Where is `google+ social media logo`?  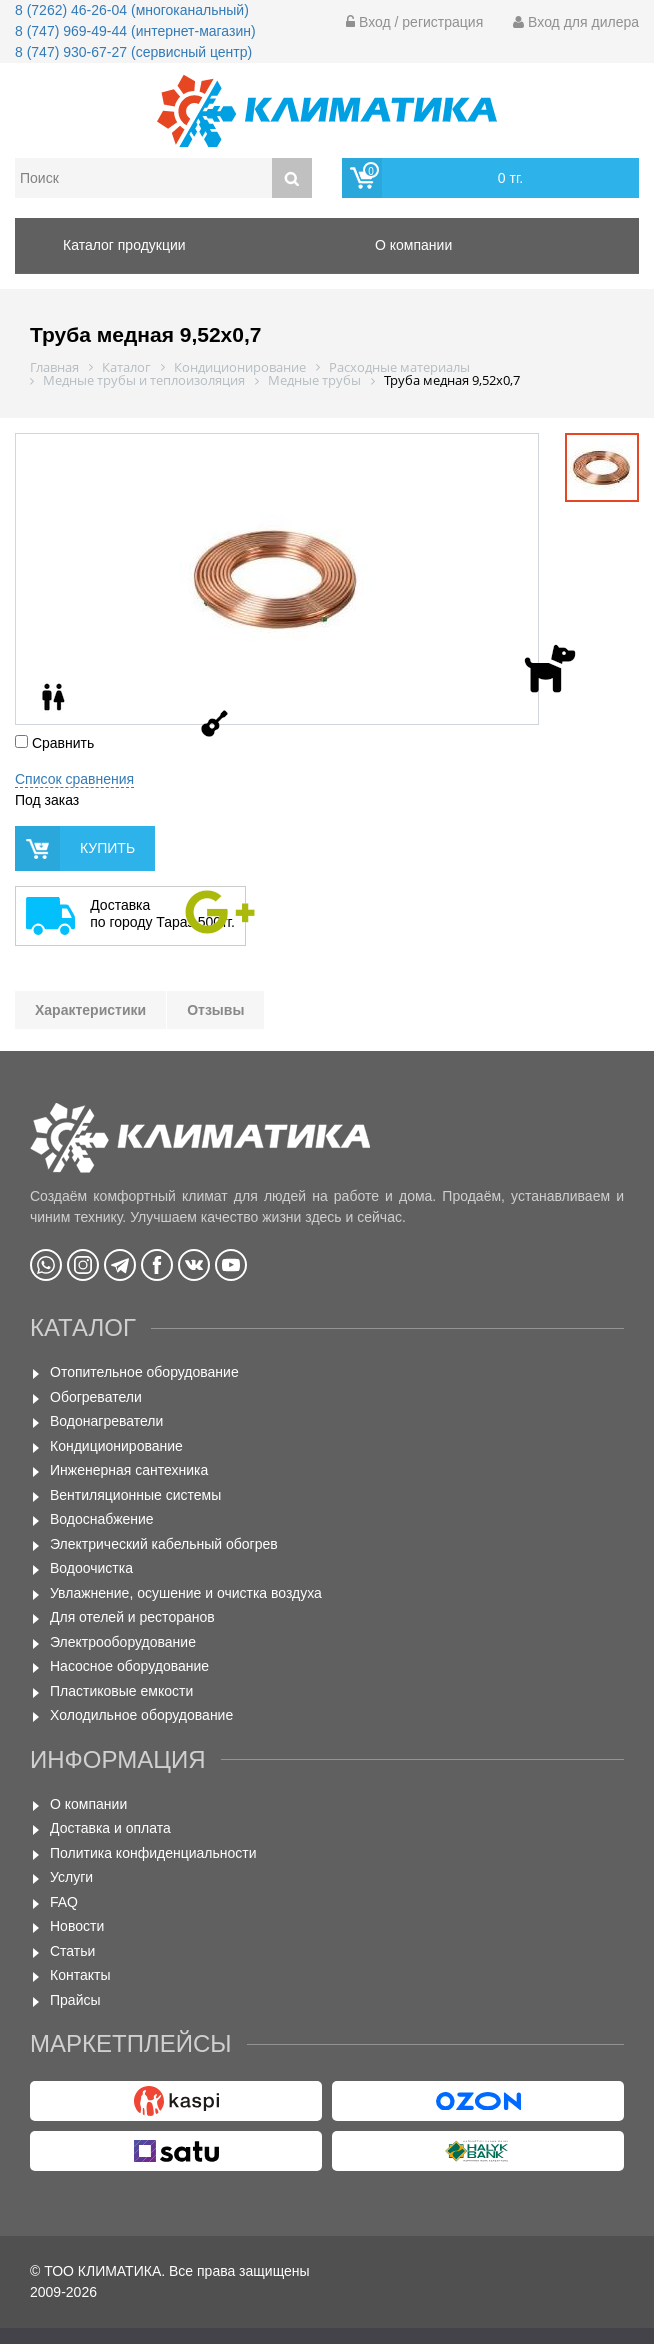 google+ social media logo is located at coordinates (220, 912).